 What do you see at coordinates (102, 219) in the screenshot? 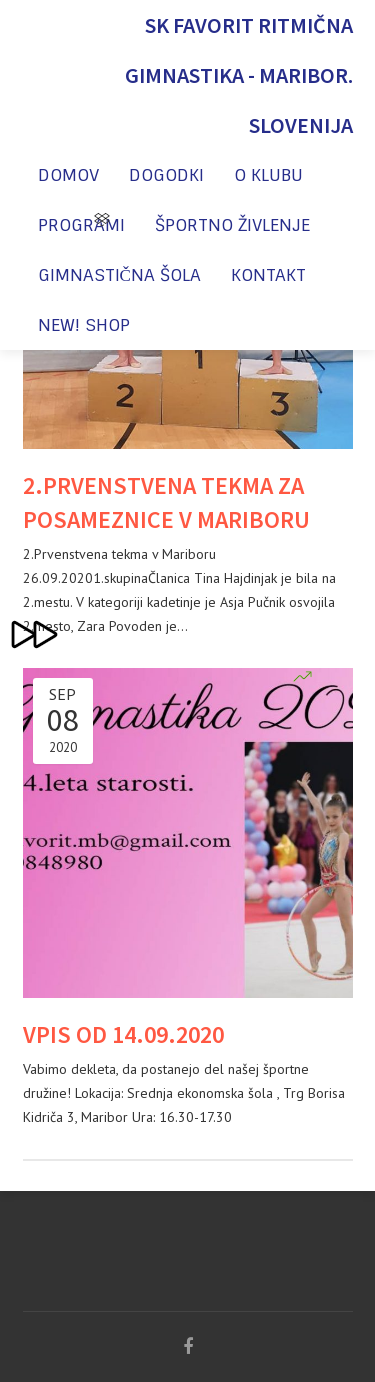
I see `open dropbox cloud storage` at bounding box center [102, 219].